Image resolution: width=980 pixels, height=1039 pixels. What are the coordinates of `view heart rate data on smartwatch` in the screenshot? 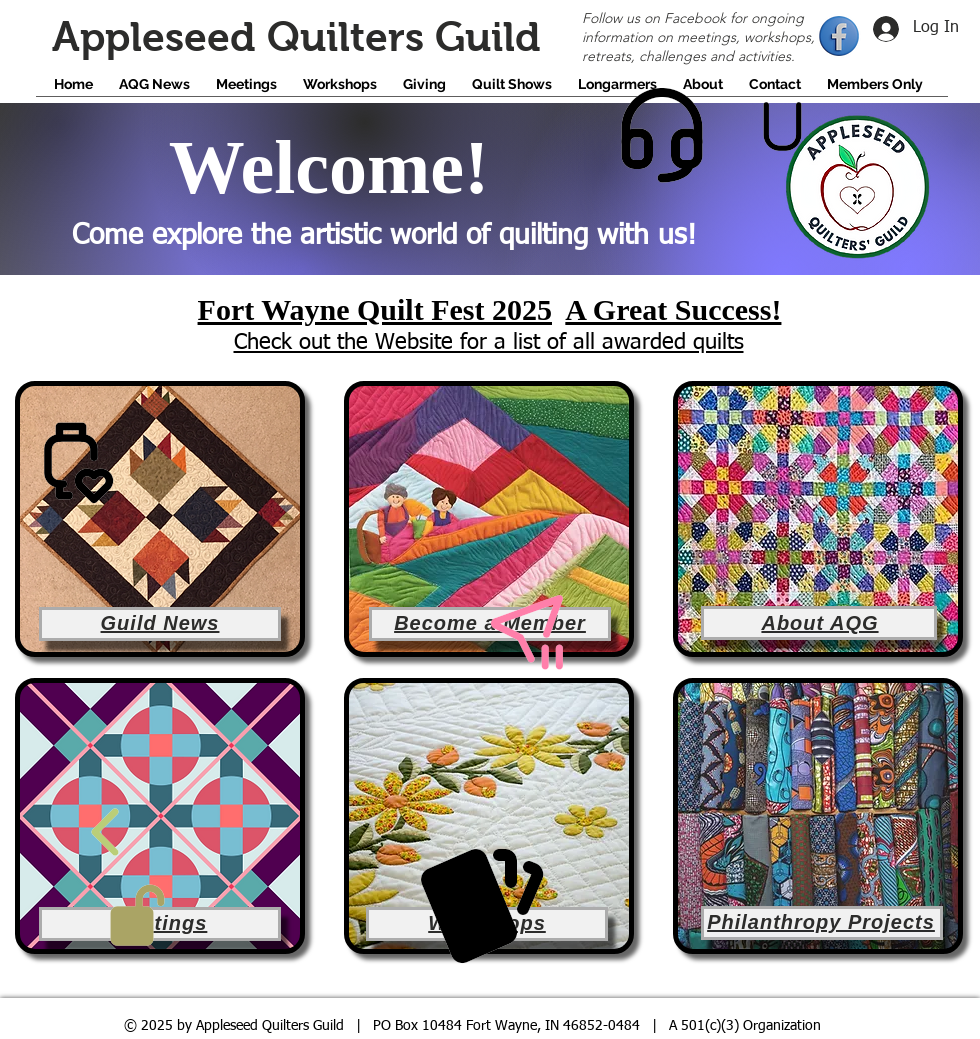 It's located at (71, 461).